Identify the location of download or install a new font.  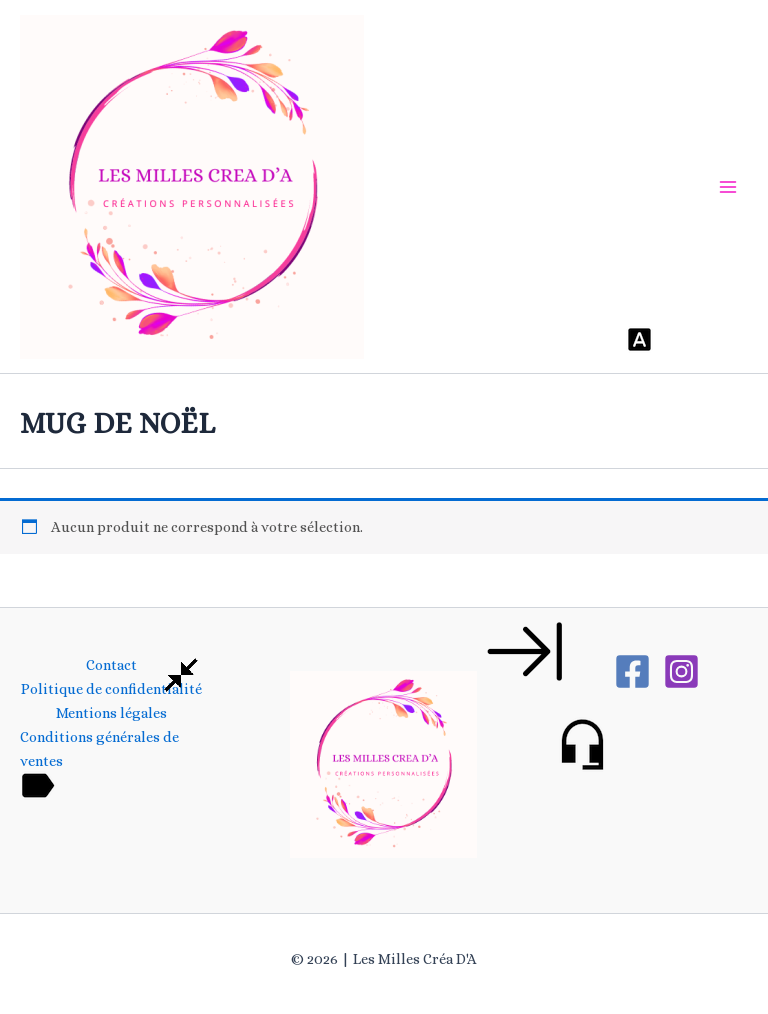
(639, 339).